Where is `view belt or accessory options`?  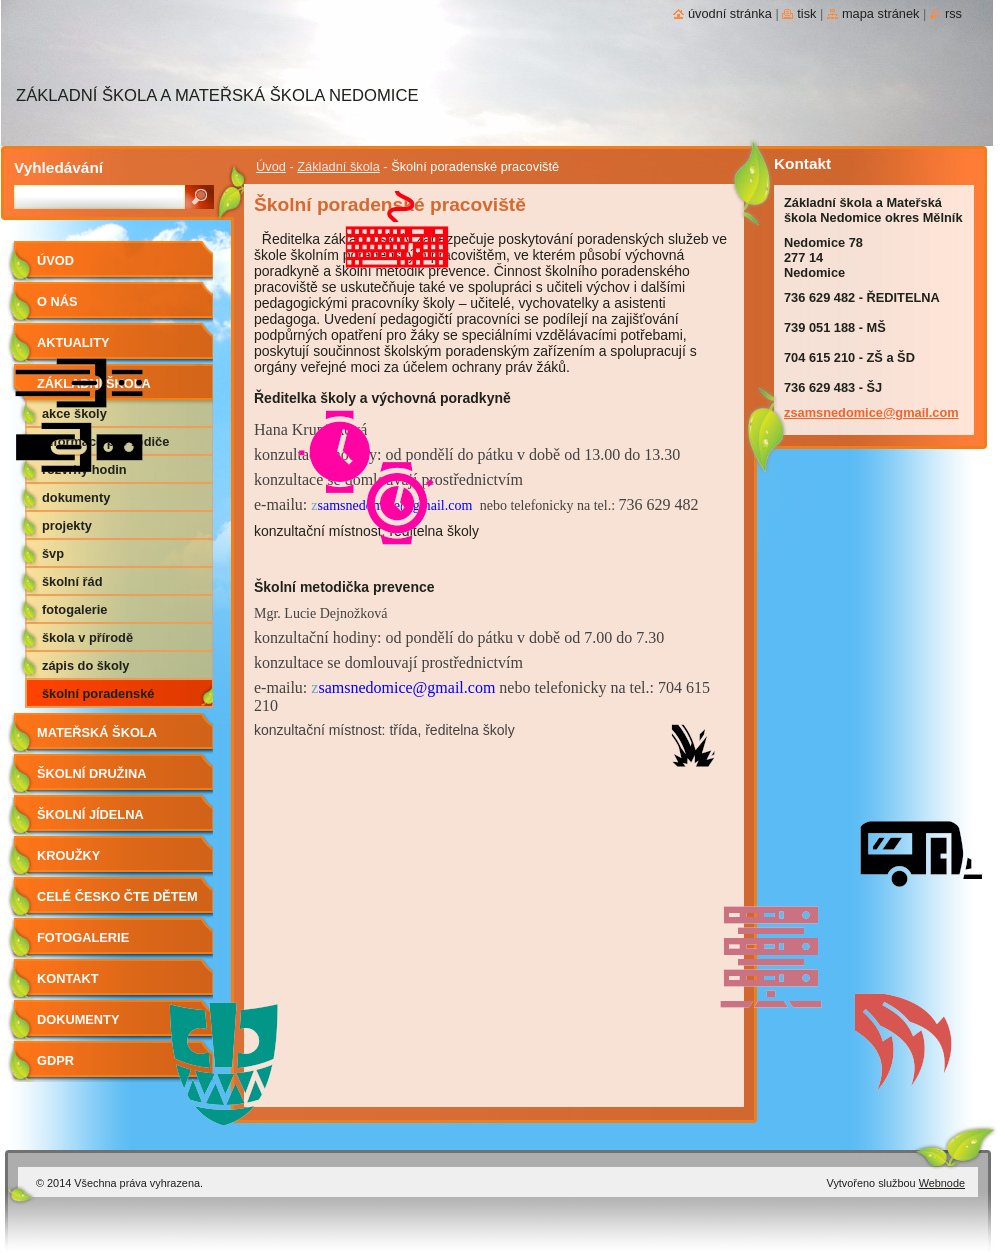 view belt or accessory options is located at coordinates (78, 415).